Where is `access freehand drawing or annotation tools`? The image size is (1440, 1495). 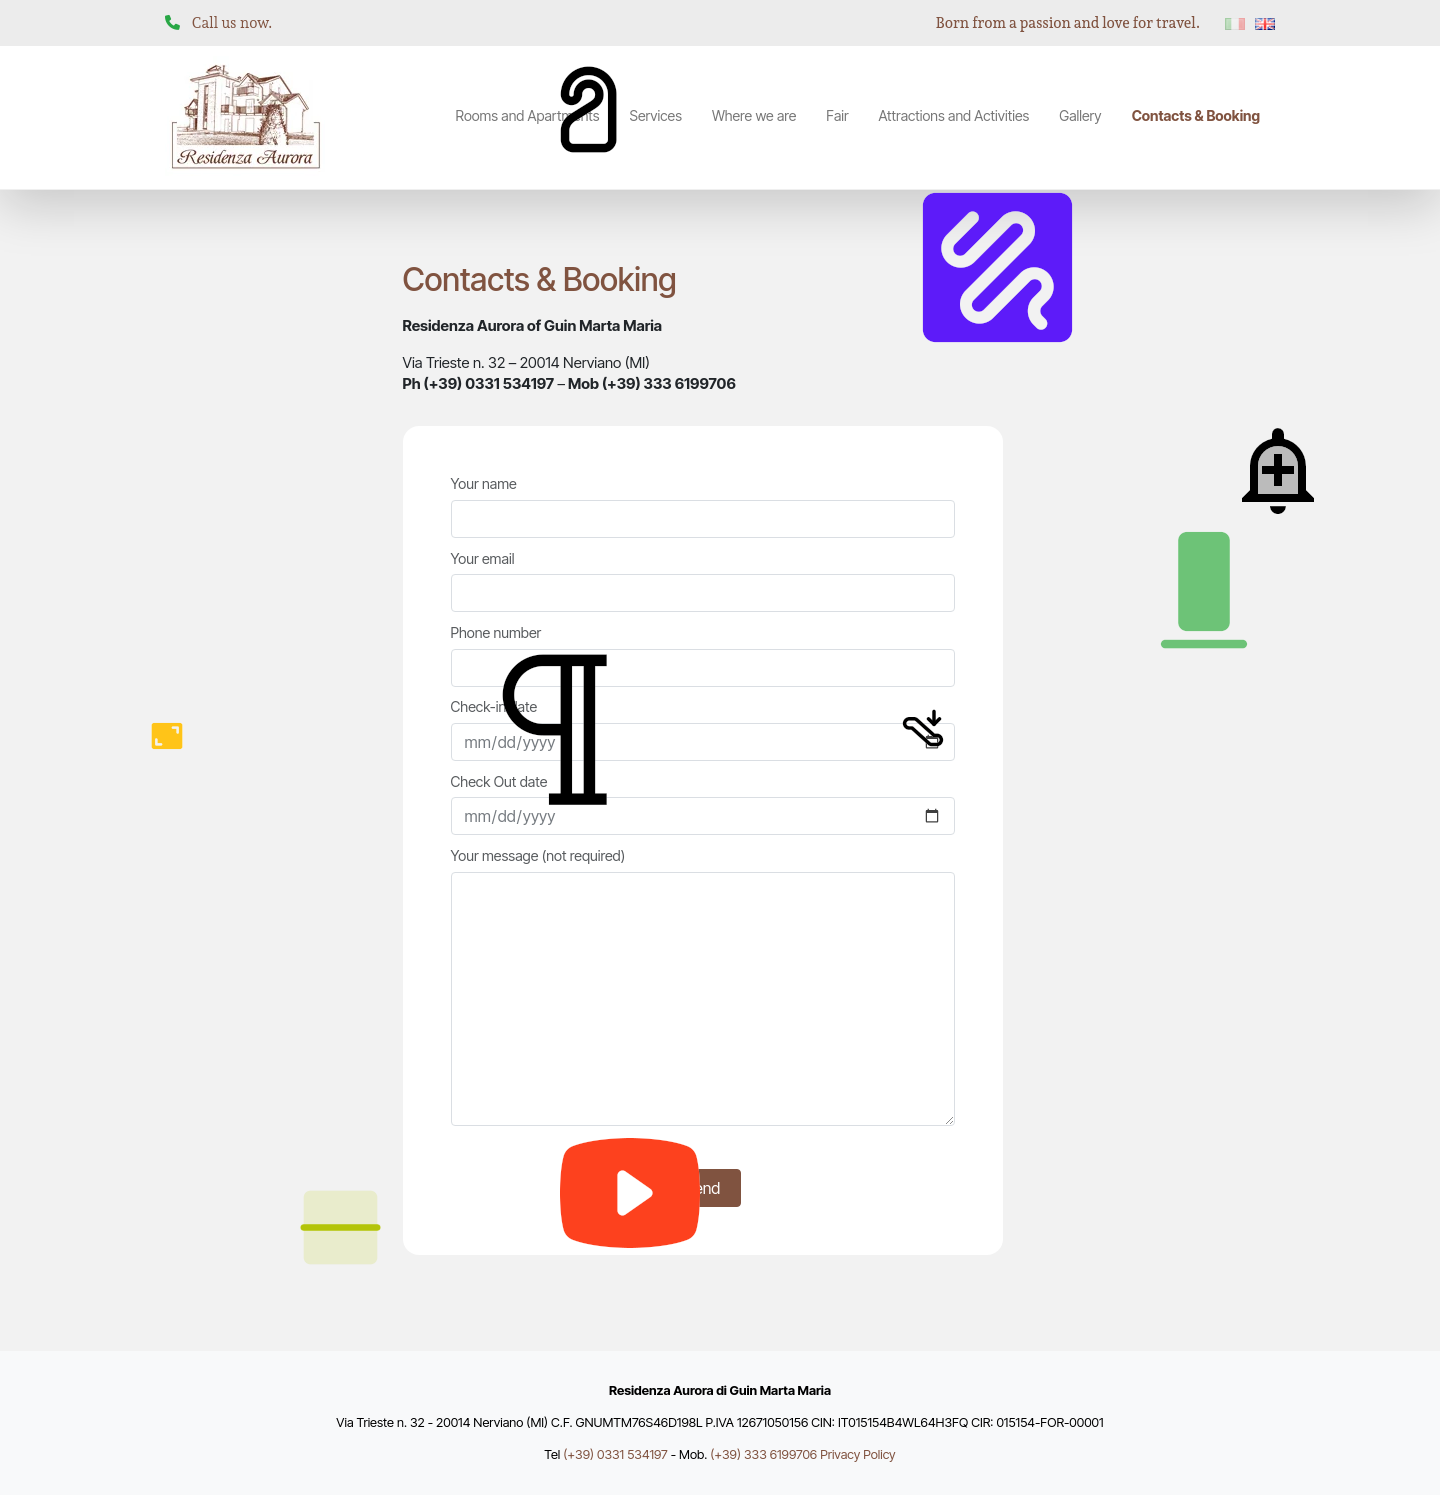 access freehand drawing or annotation tools is located at coordinates (997, 267).